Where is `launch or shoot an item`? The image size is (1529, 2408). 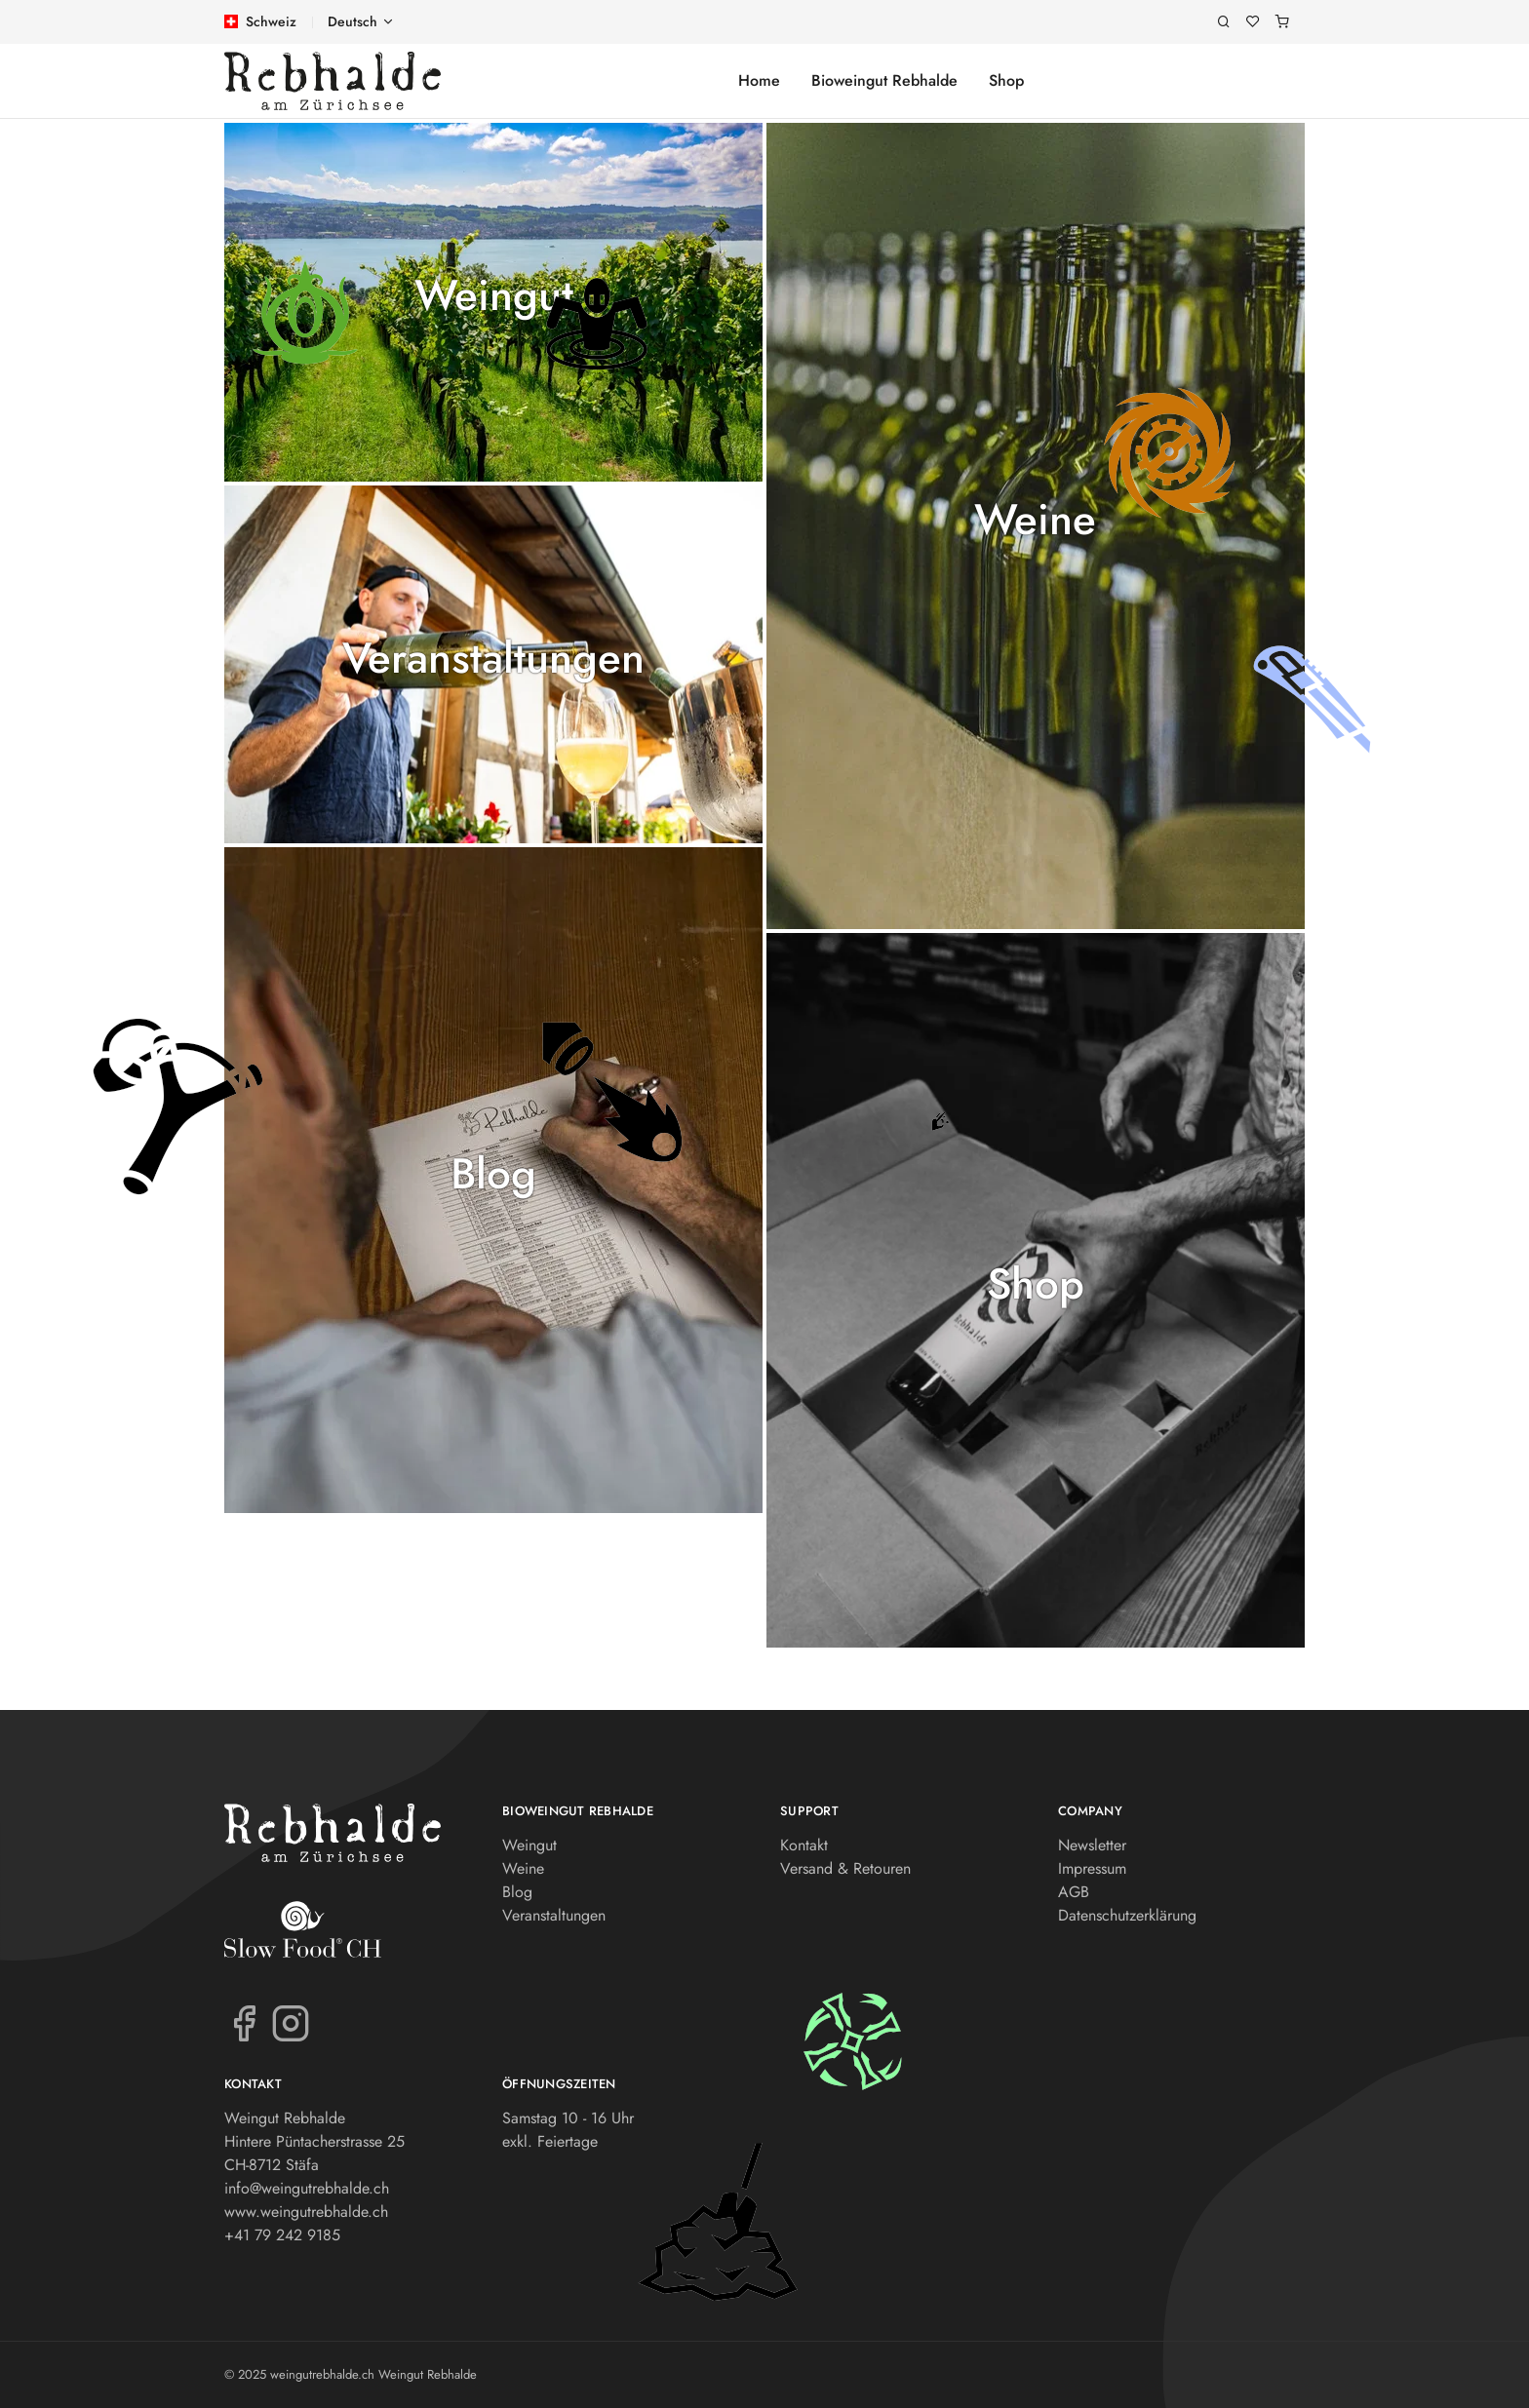 launch or shoot an item is located at coordinates (175, 1107).